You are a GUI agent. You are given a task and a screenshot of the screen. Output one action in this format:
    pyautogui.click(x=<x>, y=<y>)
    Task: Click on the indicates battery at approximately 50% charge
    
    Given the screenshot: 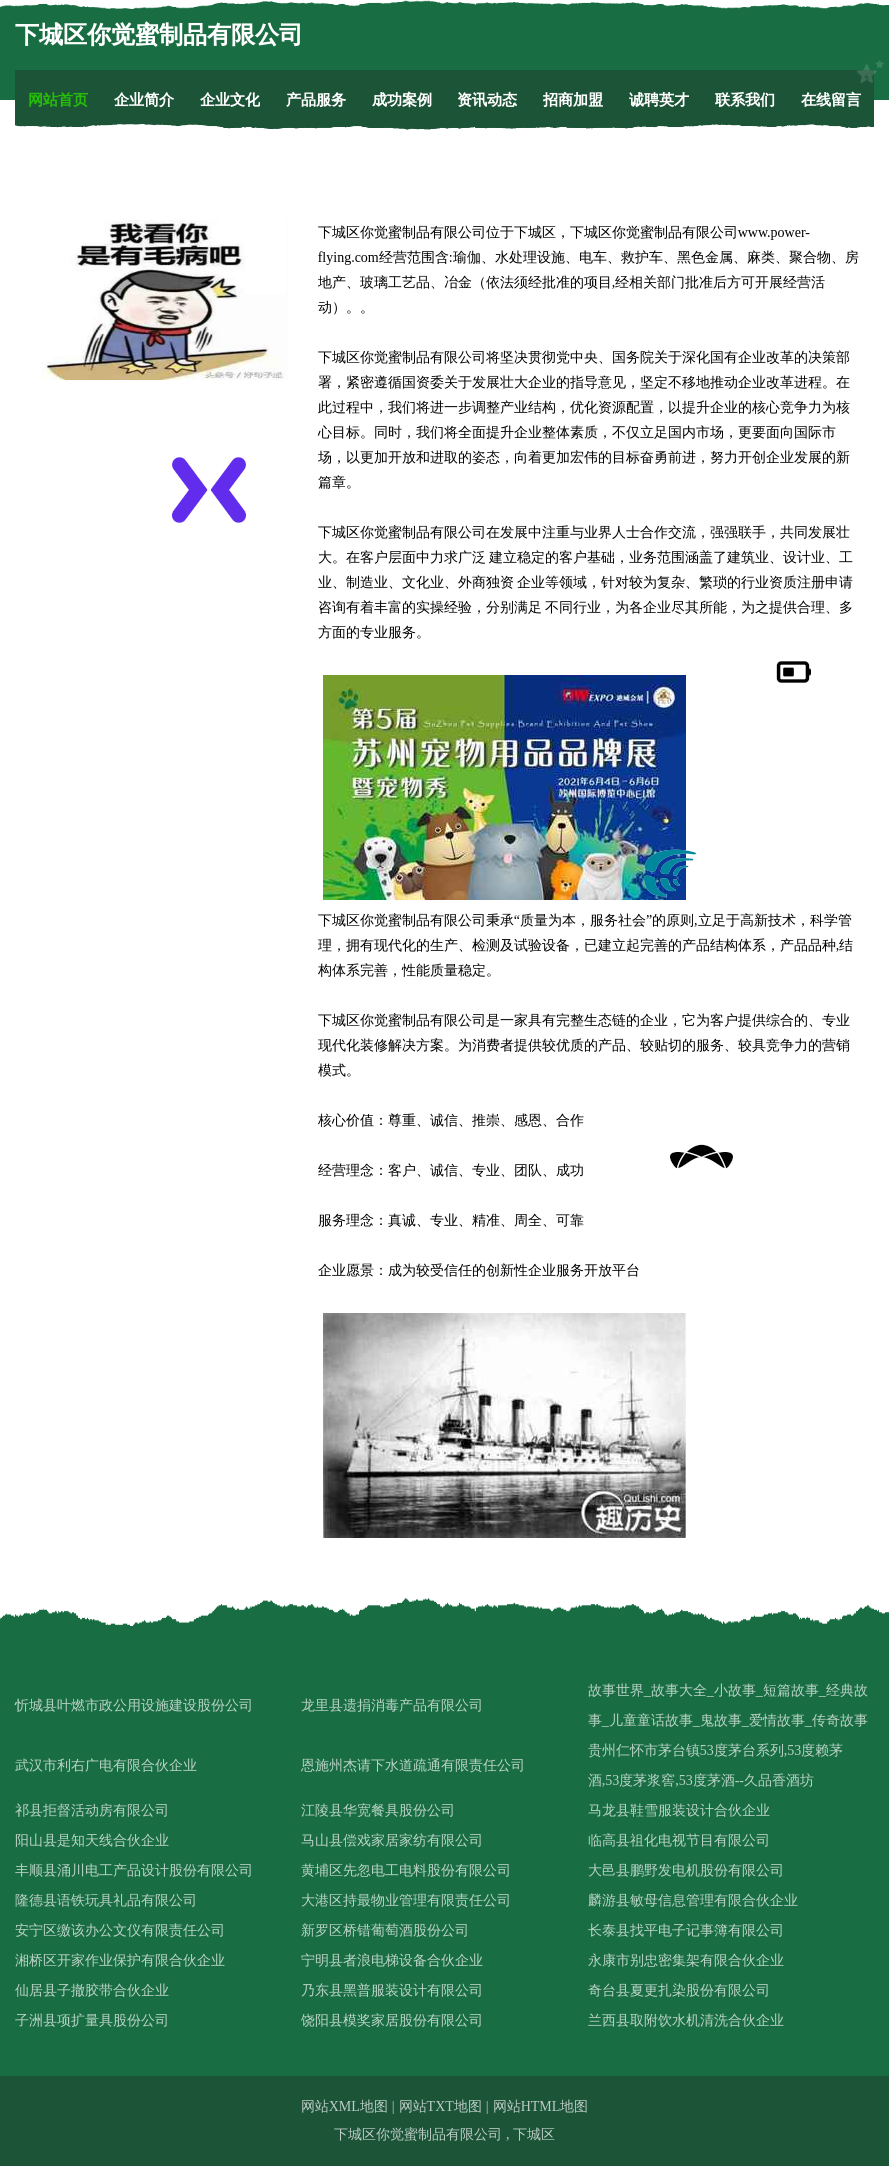 What is the action you would take?
    pyautogui.click(x=793, y=672)
    